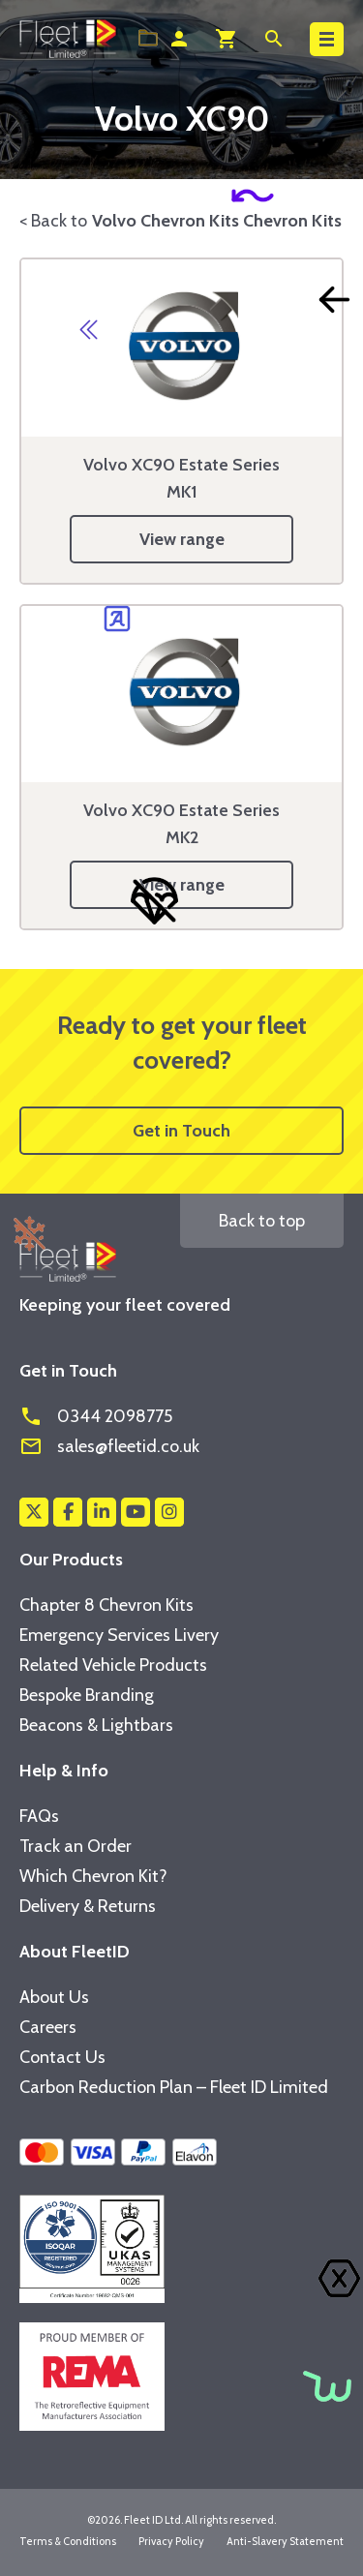 The image size is (363, 2576). Describe the element at coordinates (148, 38) in the screenshot. I see `open folder to view files` at that location.